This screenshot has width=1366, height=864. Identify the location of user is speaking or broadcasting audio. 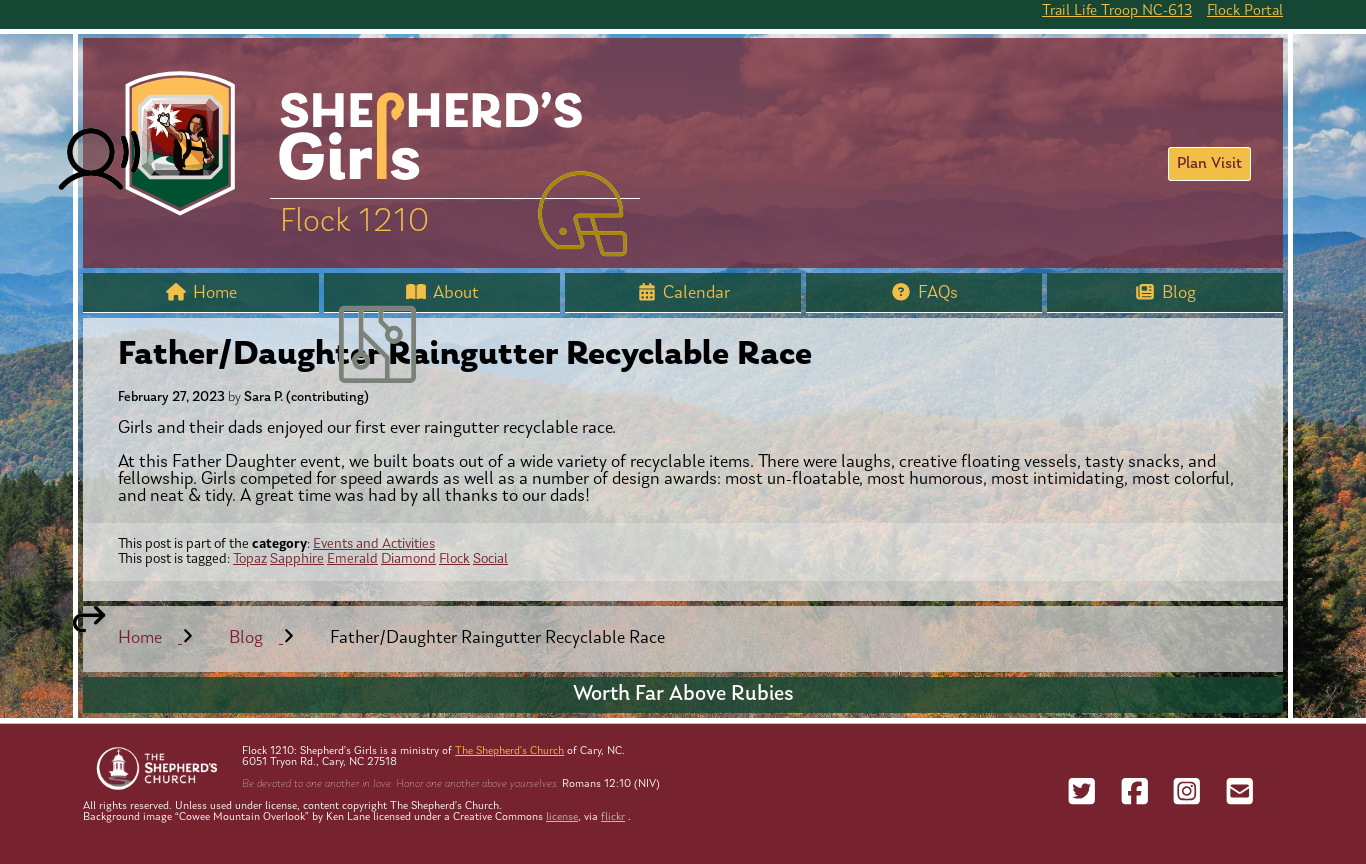
(98, 159).